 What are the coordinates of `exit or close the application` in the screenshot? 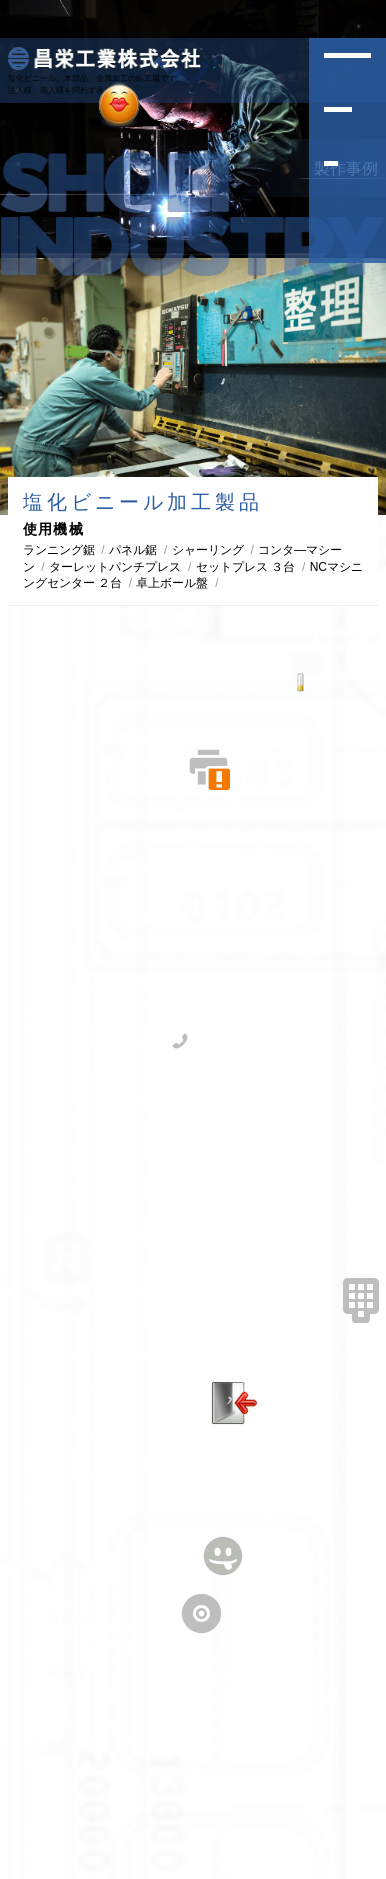 It's located at (234, 1403).